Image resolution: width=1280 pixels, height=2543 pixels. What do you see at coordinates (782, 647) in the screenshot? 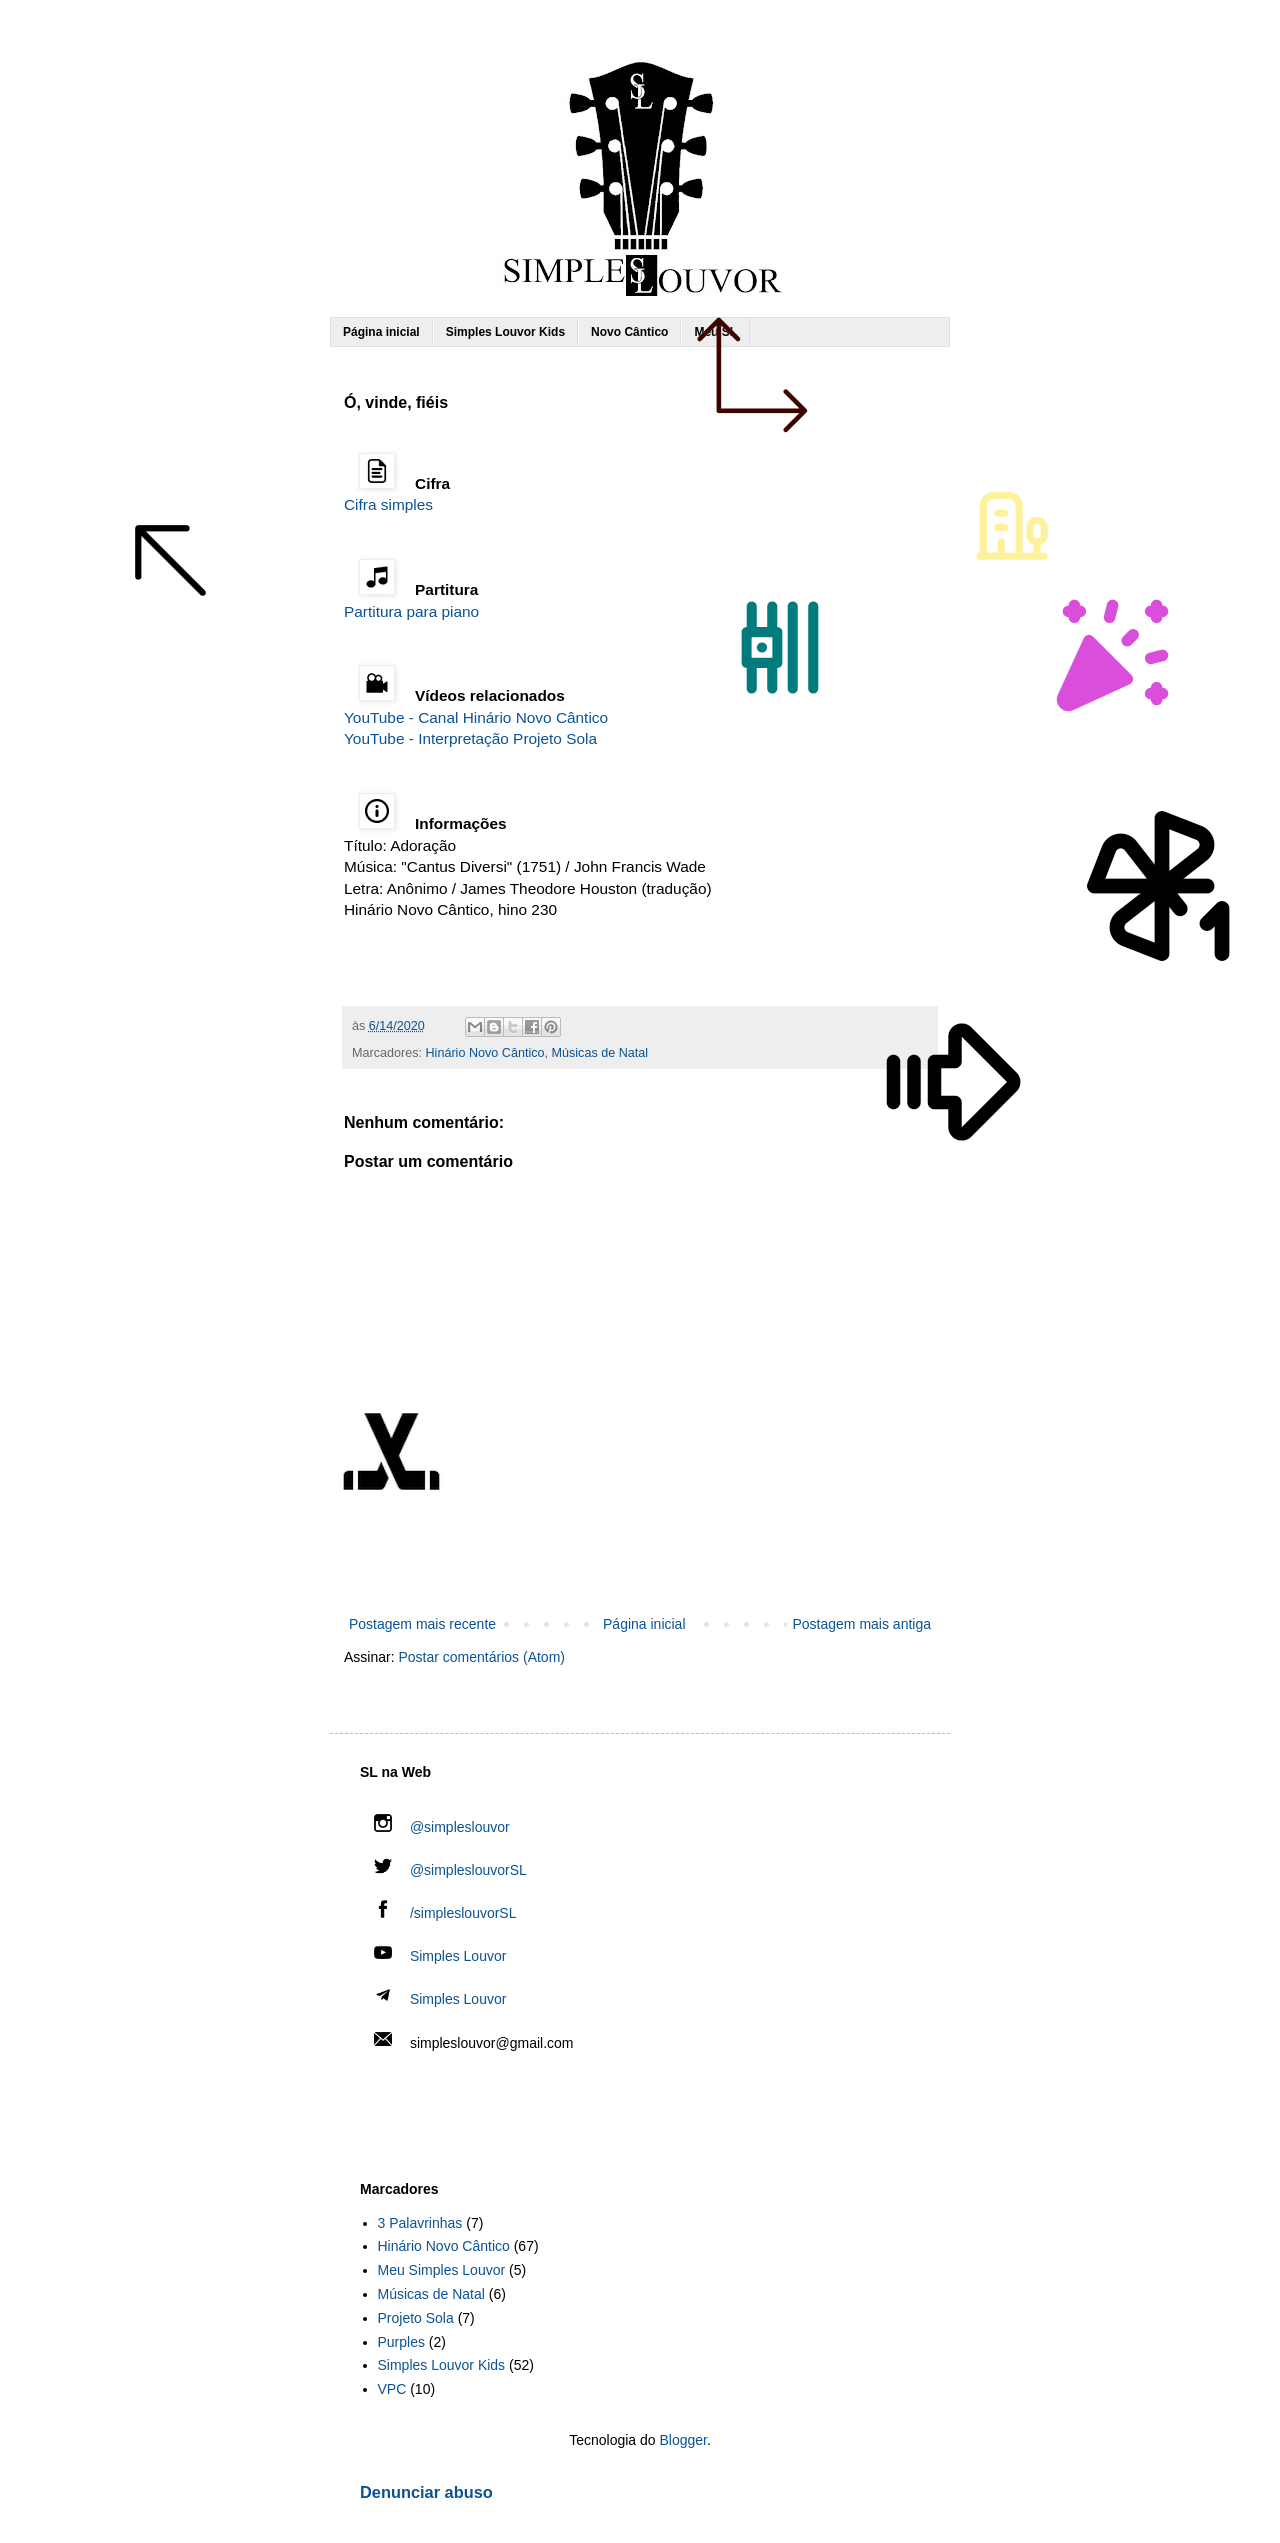
I see `indicates a prison or correctional facility location` at bounding box center [782, 647].